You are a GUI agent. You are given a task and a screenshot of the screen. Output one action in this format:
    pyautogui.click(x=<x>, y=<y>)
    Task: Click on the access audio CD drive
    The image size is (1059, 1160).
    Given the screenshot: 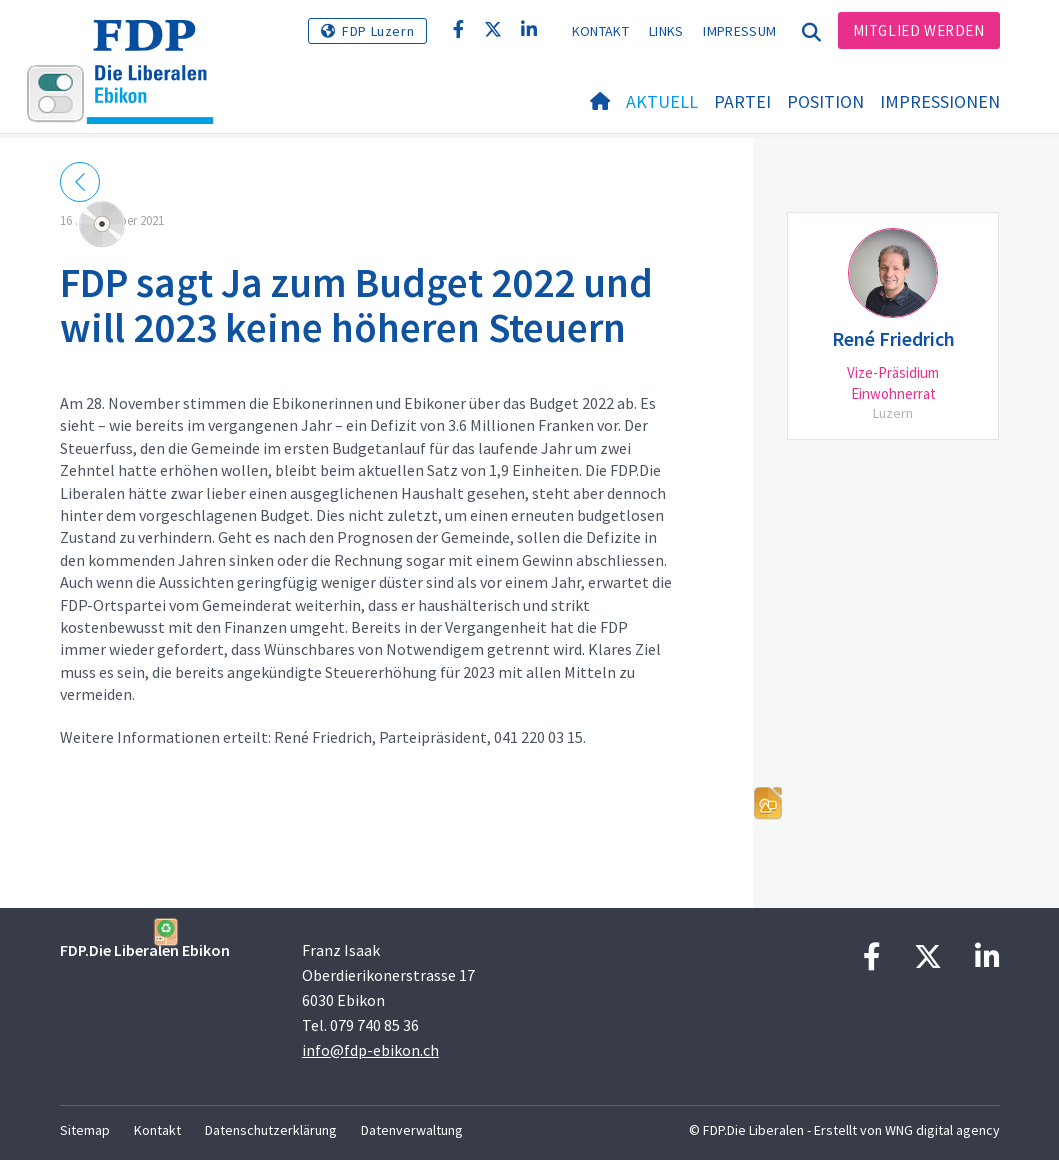 What is the action you would take?
    pyautogui.click(x=102, y=224)
    